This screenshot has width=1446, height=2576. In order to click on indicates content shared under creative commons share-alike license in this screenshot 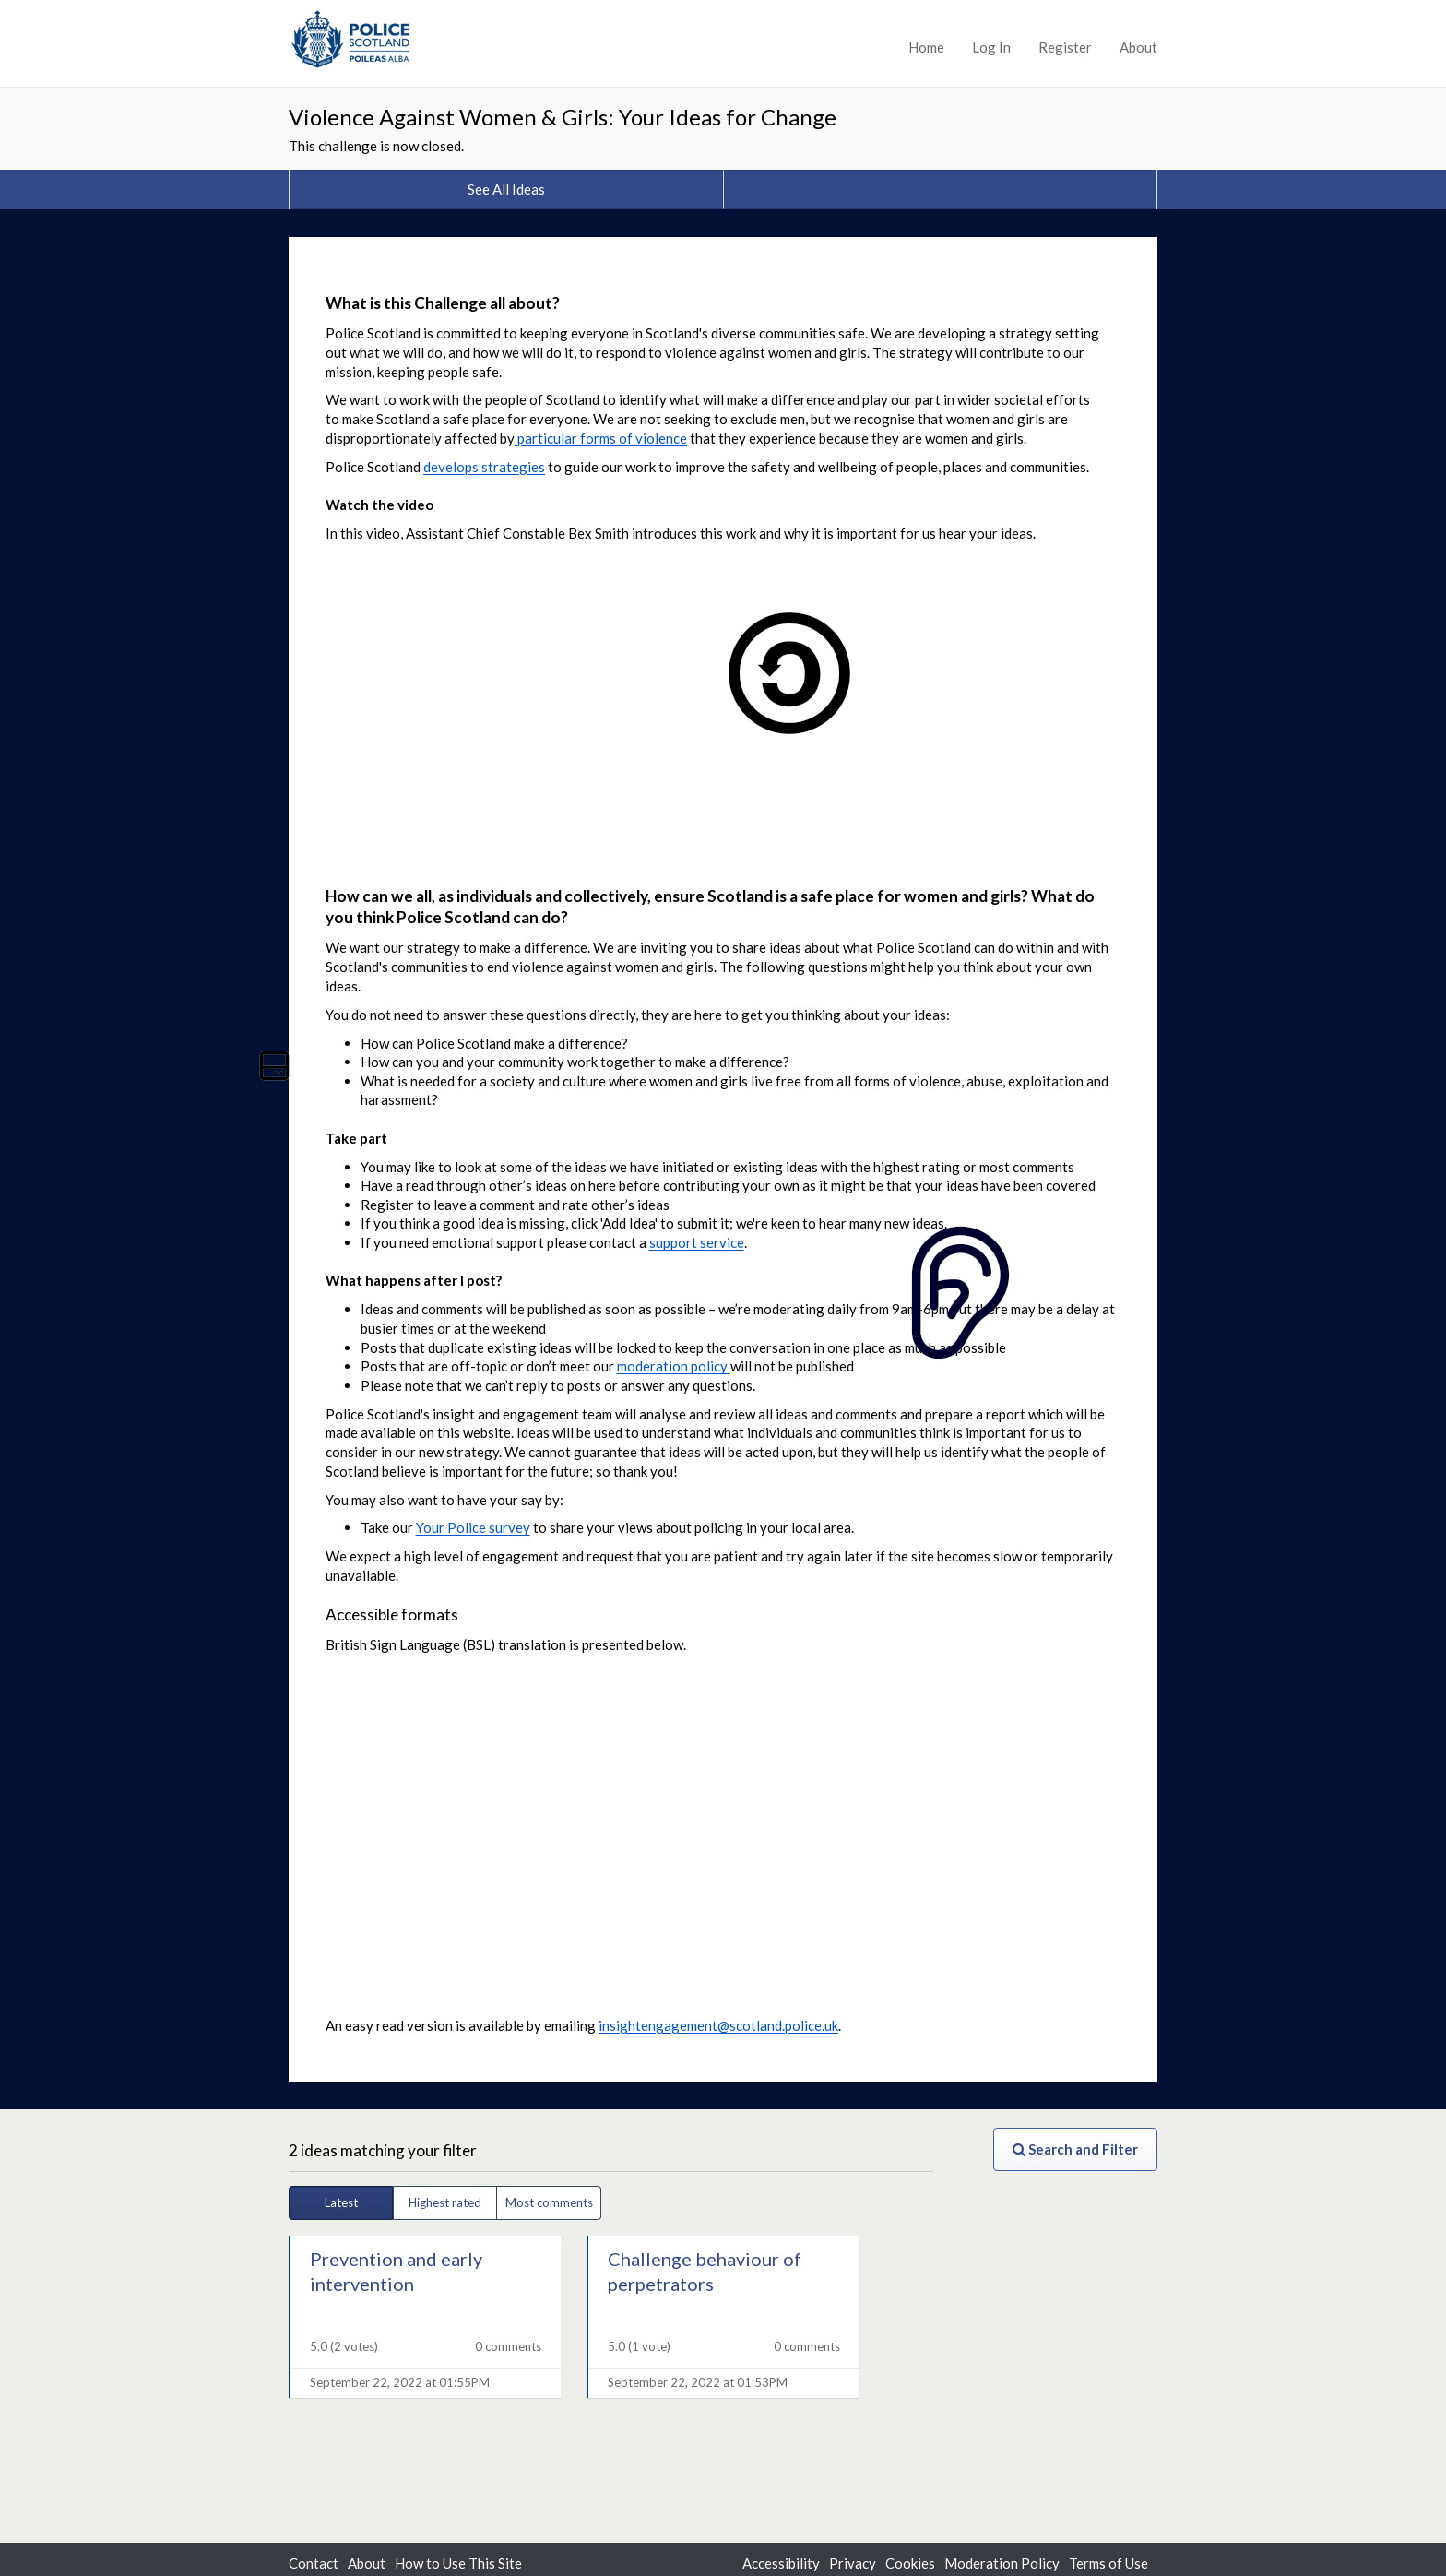, I will do `click(789, 673)`.